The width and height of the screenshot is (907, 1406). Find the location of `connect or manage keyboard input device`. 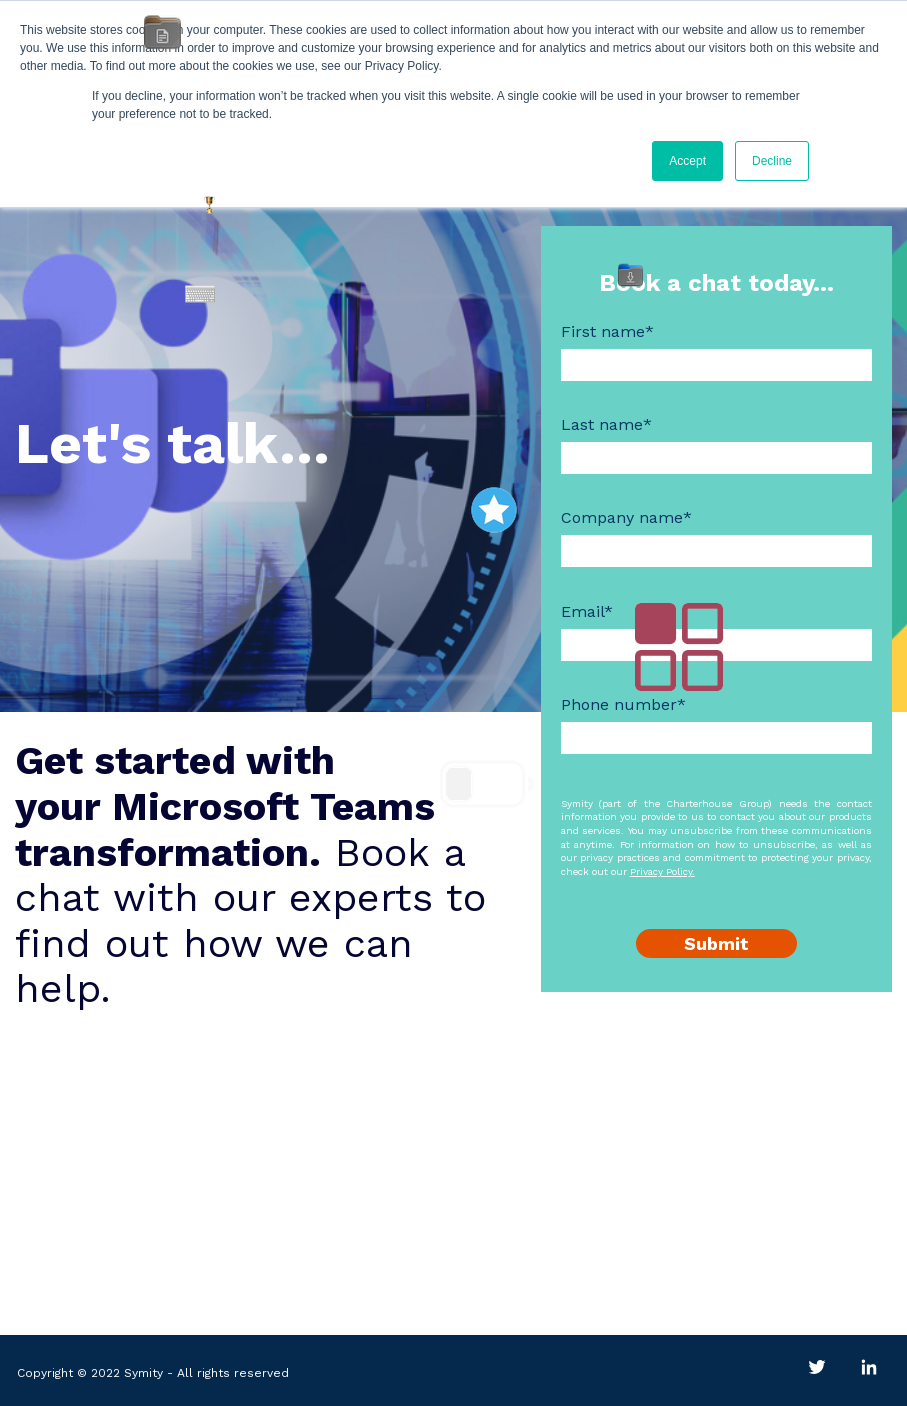

connect or manage keyboard input device is located at coordinates (200, 294).